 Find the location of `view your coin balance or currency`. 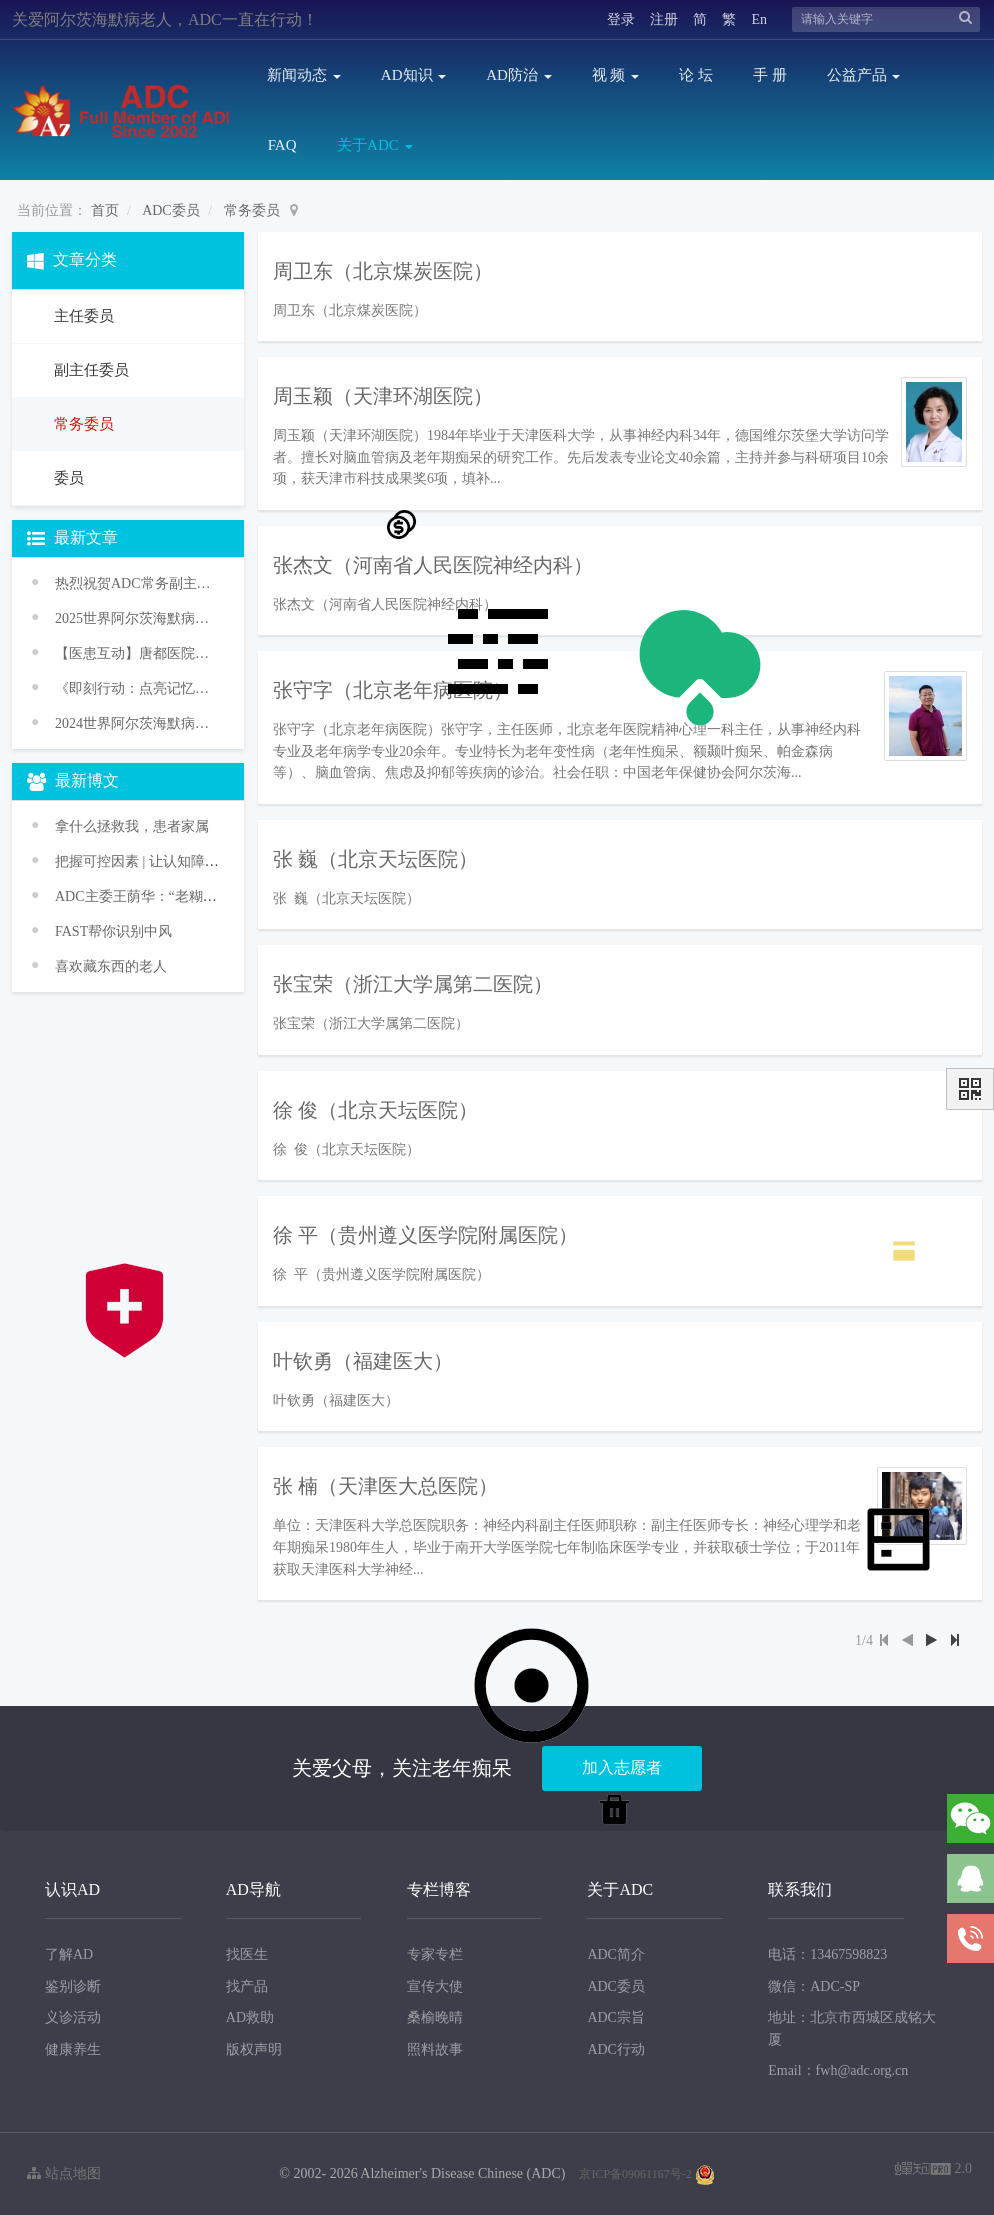

view your coin balance or currency is located at coordinates (401, 524).